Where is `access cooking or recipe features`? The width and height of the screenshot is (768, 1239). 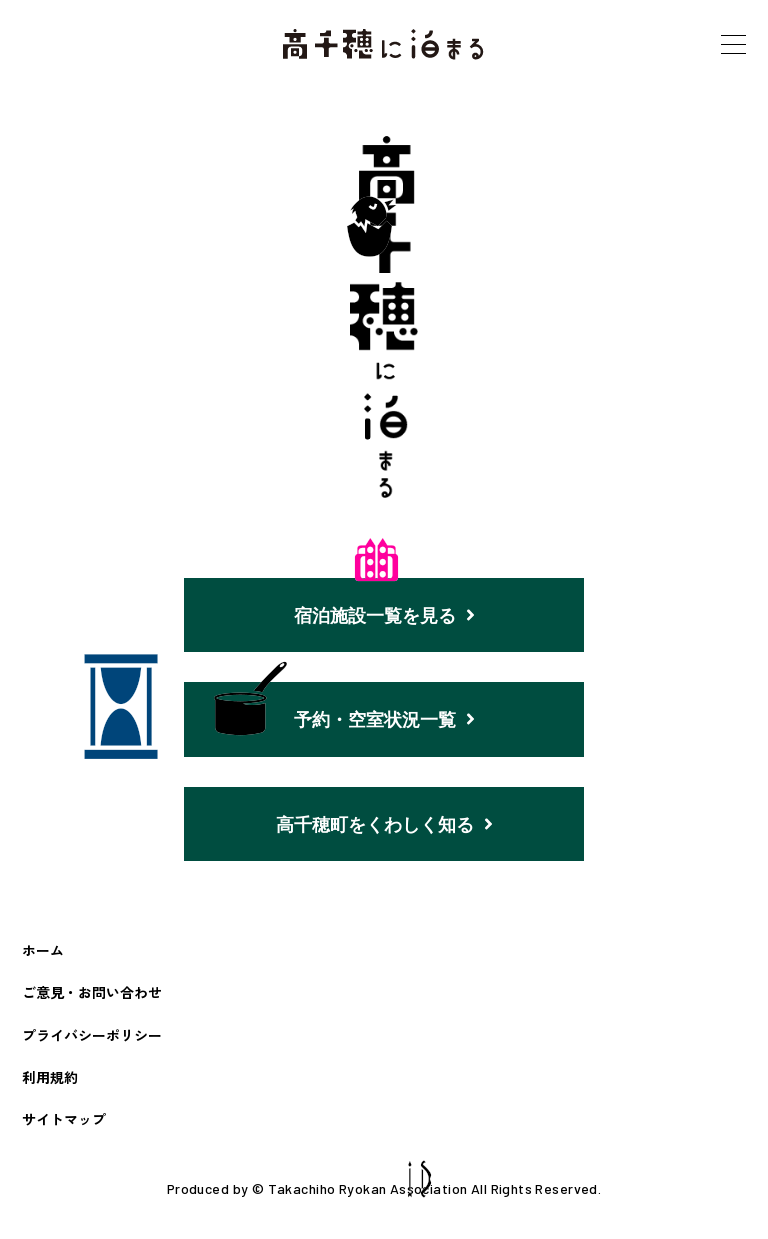
access cooking or recipe features is located at coordinates (250, 698).